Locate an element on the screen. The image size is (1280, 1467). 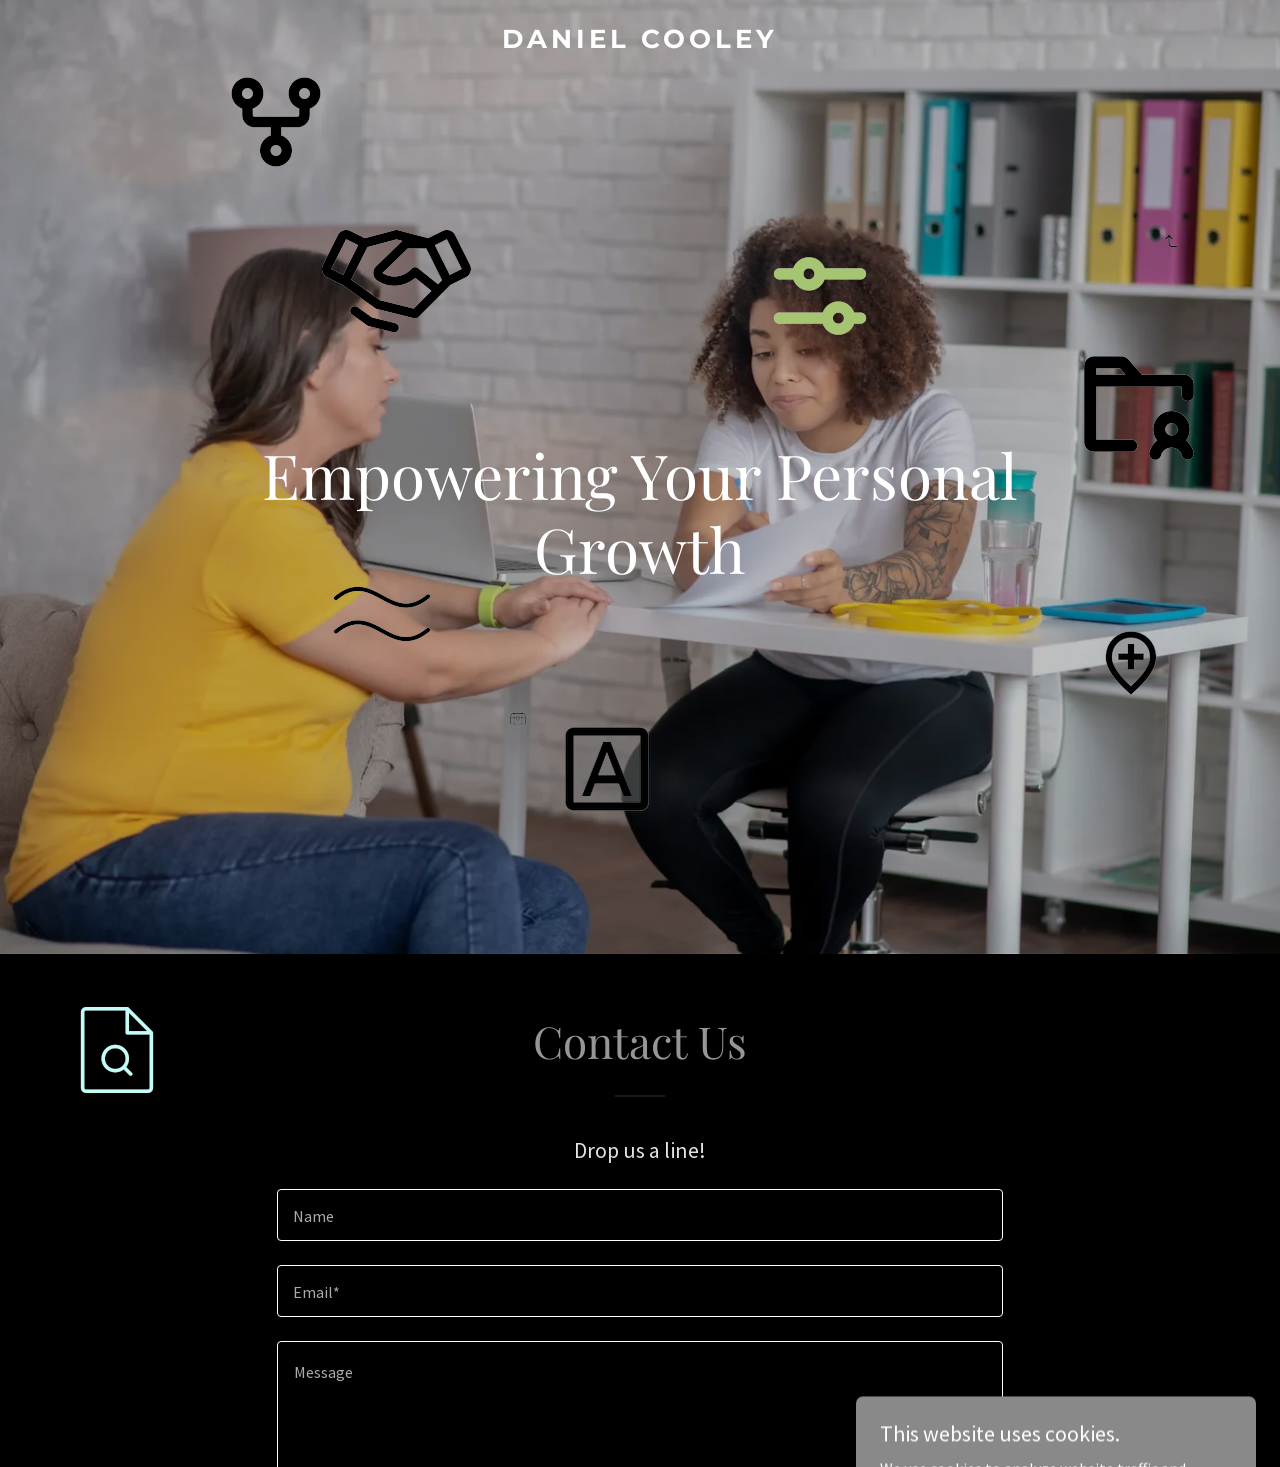
indicates approximate or estimated value is located at coordinates (382, 614).